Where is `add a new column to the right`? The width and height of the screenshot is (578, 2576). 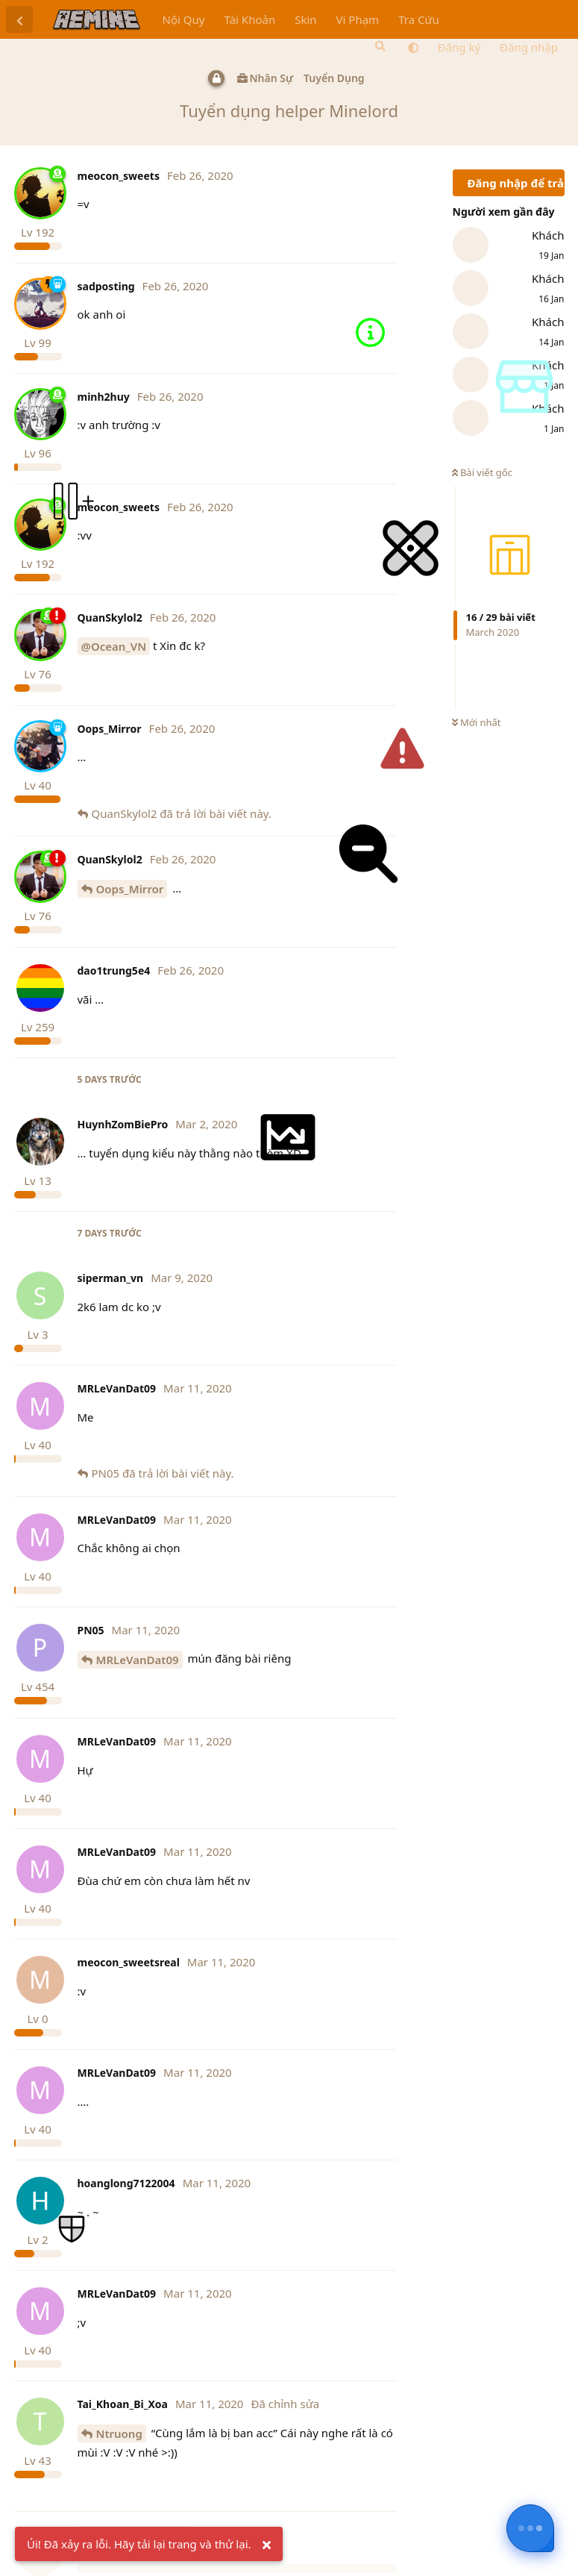
add a new column to the right is located at coordinates (70, 501).